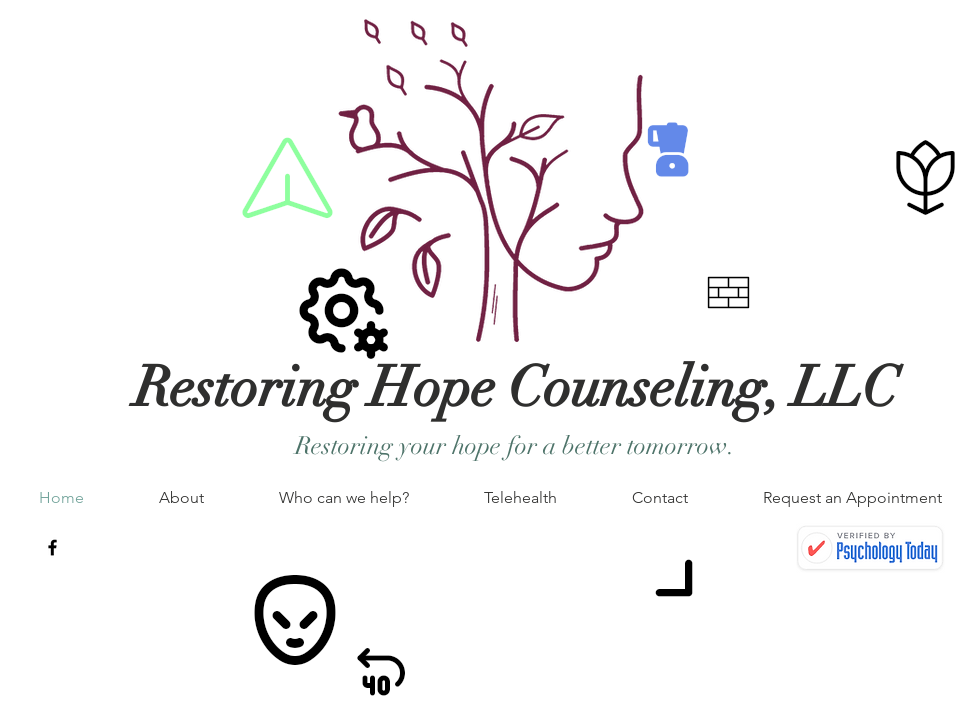 This screenshot has height=720, width=980. Describe the element at coordinates (925, 177) in the screenshot. I see `access garden or plant-related features` at that location.